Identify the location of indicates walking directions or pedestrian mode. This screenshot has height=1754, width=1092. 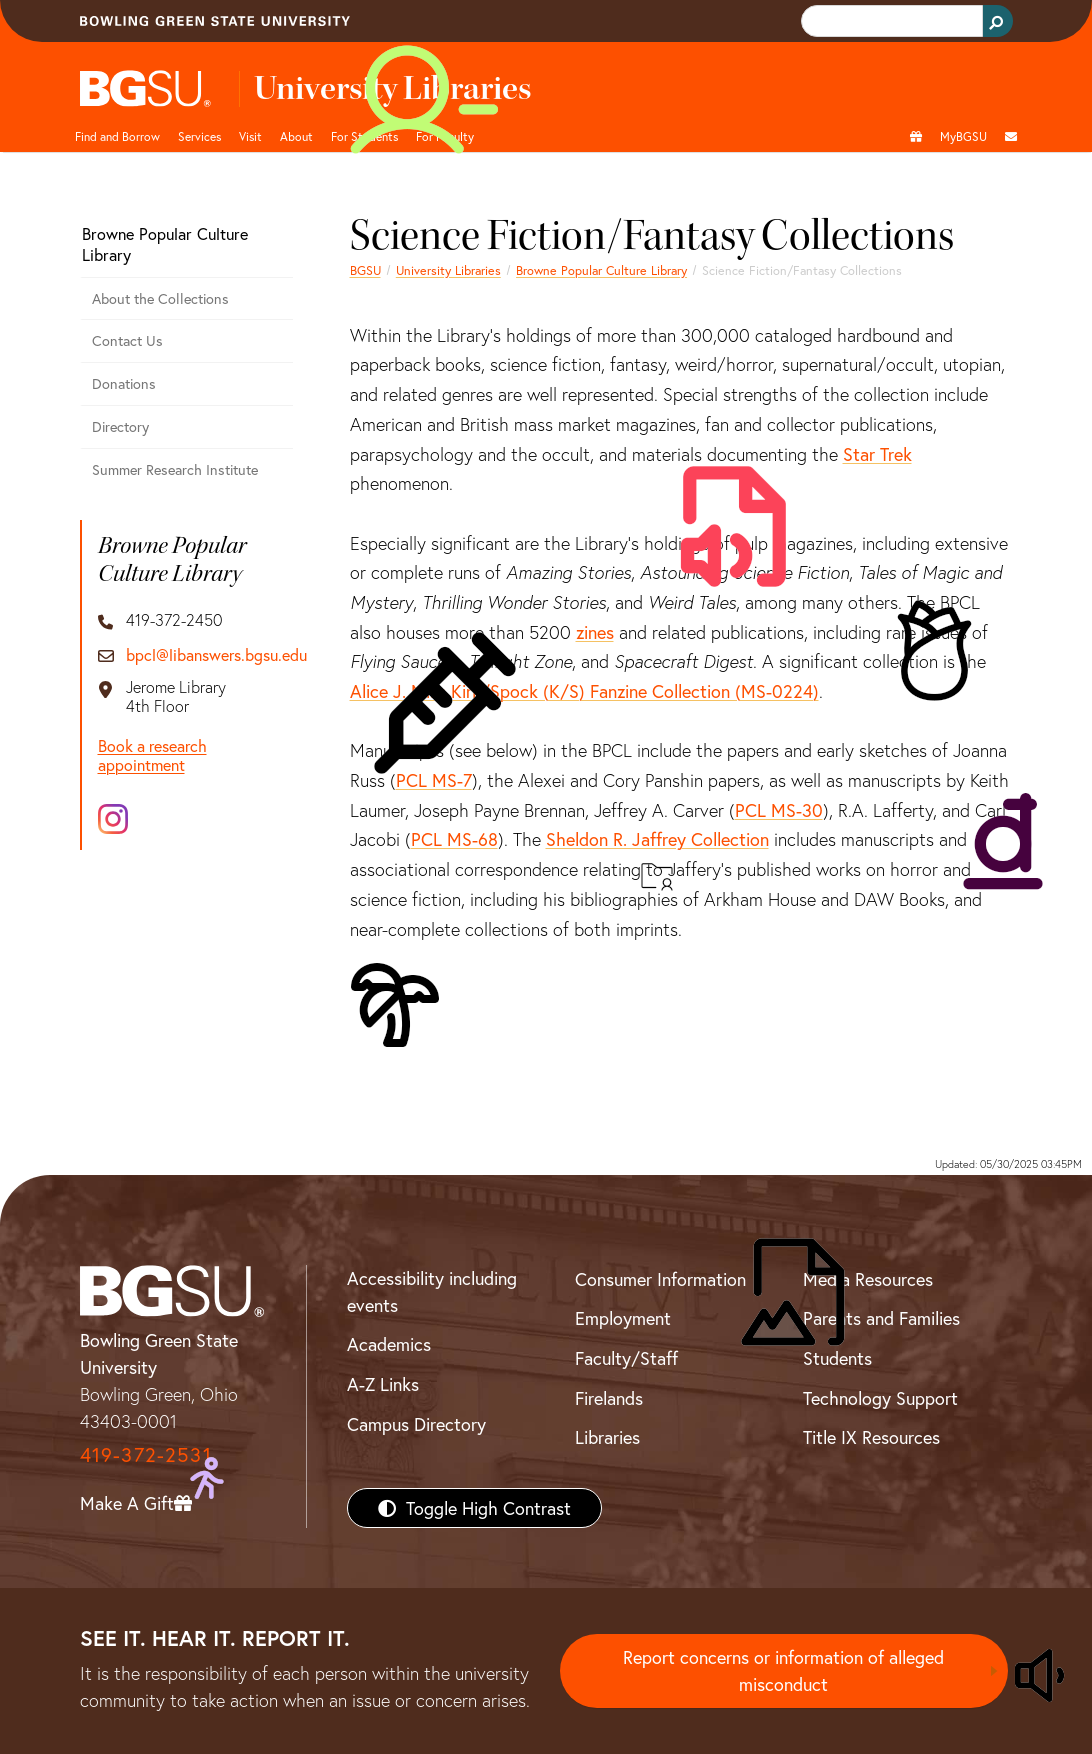
(207, 1478).